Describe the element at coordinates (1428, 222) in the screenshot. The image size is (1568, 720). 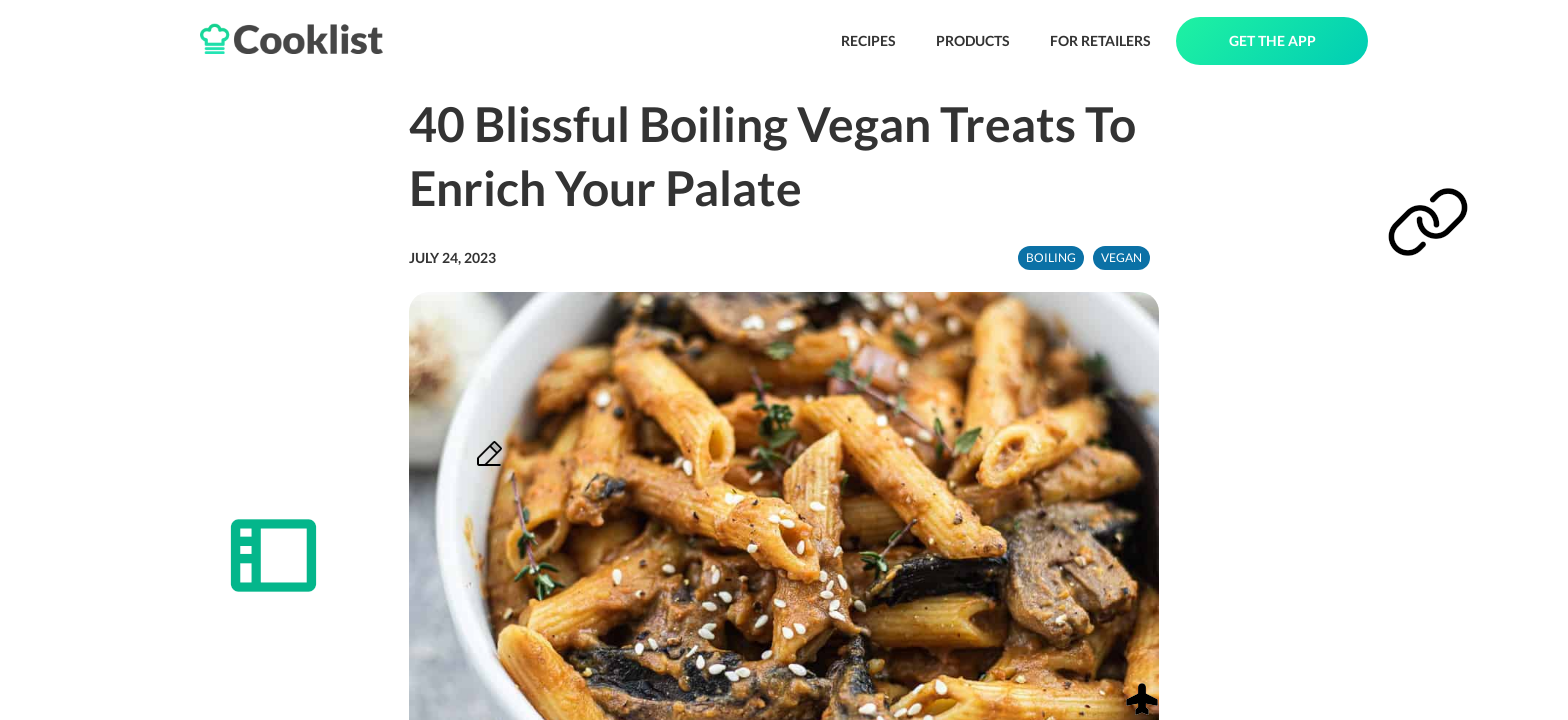
I see `copy or share a link` at that location.